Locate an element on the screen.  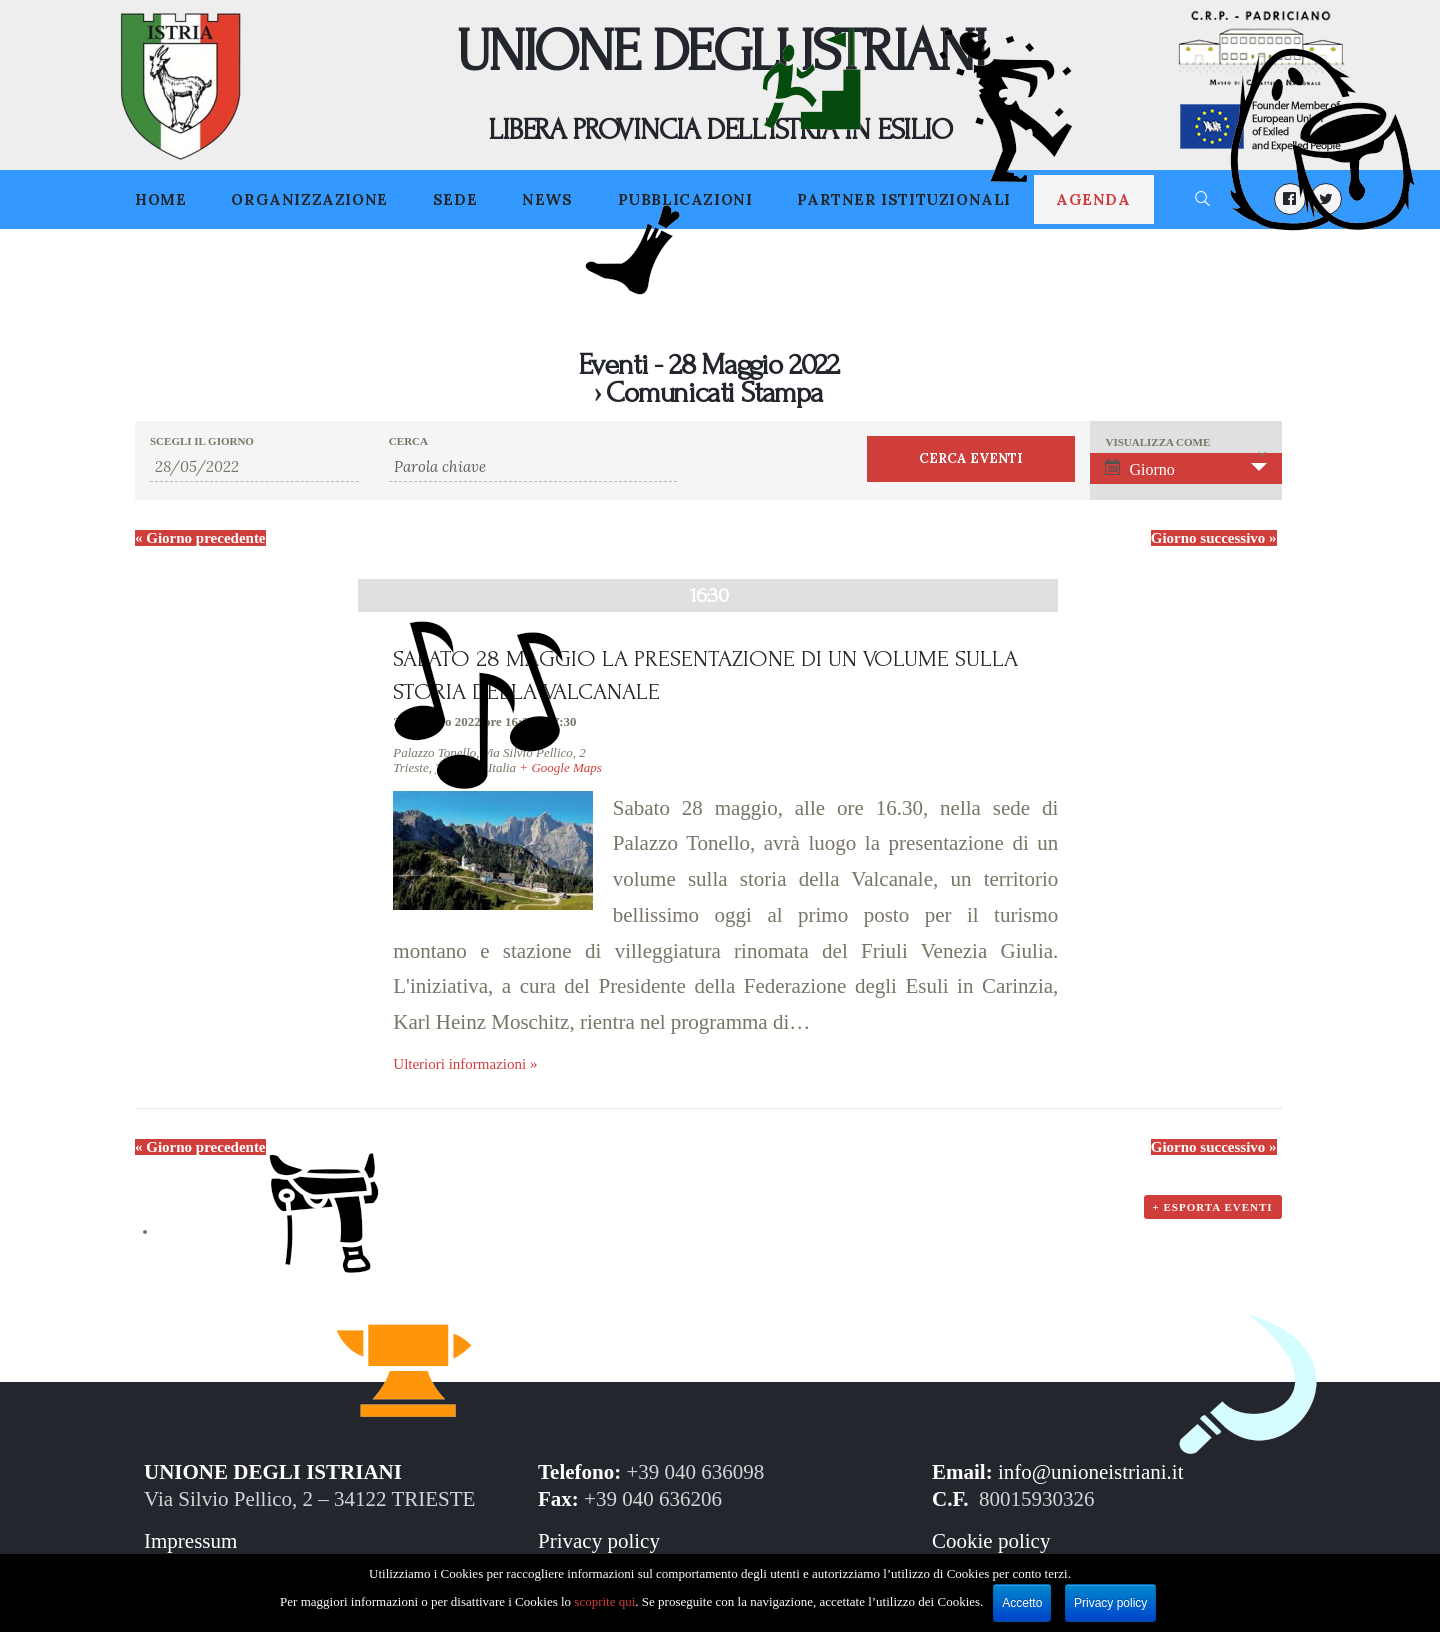
track progress toward a goal is located at coordinates (809, 78).